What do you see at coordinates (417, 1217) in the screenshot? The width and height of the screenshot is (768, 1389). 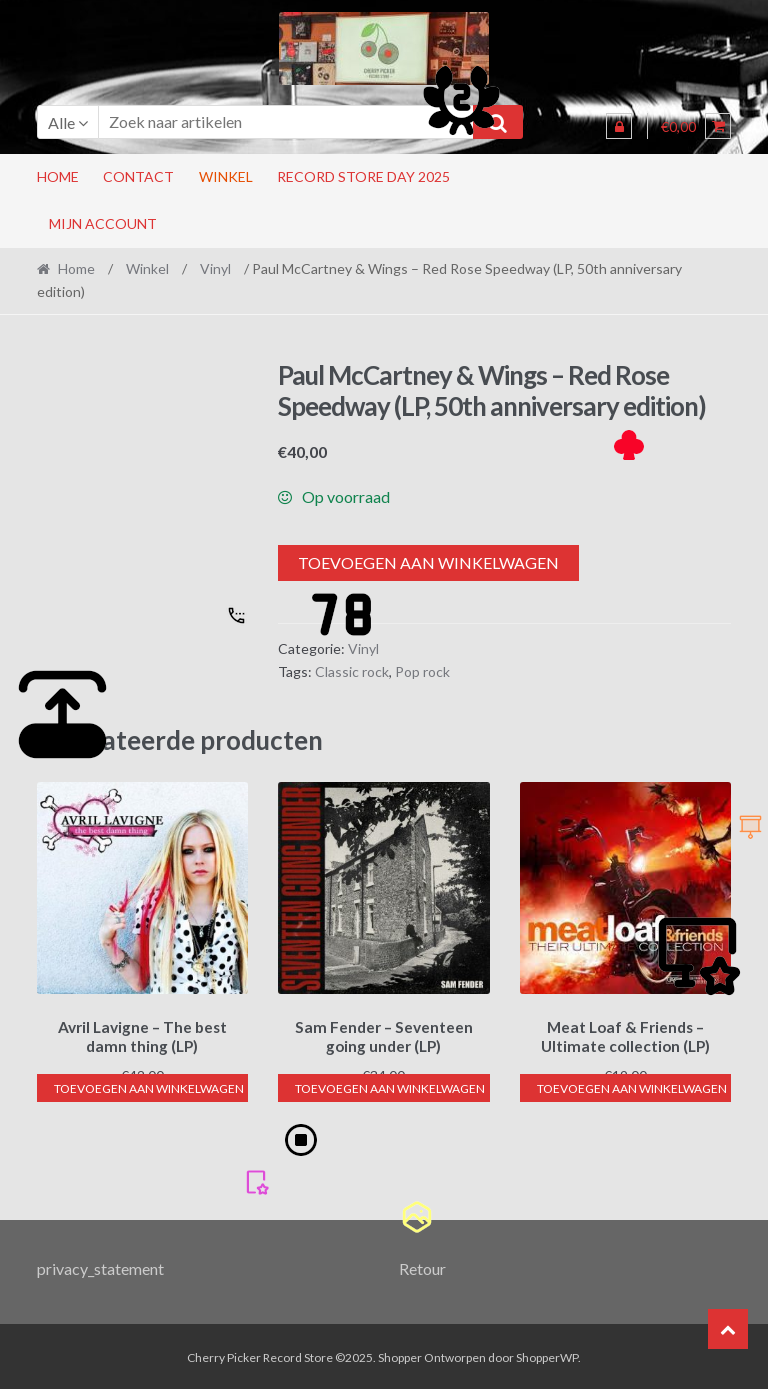 I see `view photos in hexagonal frame` at bounding box center [417, 1217].